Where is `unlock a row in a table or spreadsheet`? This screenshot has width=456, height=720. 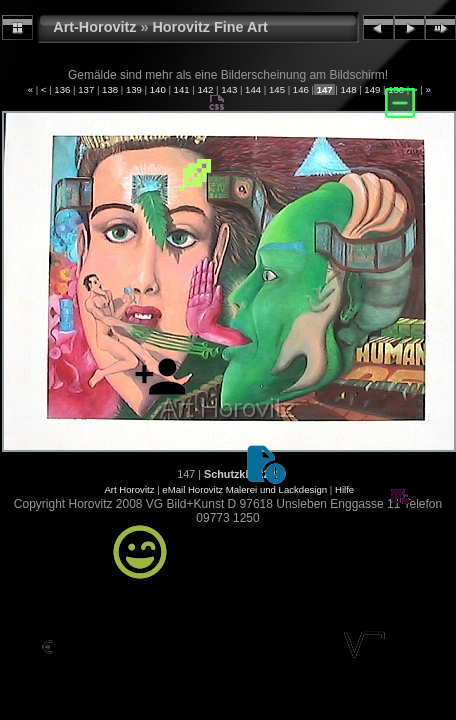 unlock a row in a table or spreadsheet is located at coordinates (399, 496).